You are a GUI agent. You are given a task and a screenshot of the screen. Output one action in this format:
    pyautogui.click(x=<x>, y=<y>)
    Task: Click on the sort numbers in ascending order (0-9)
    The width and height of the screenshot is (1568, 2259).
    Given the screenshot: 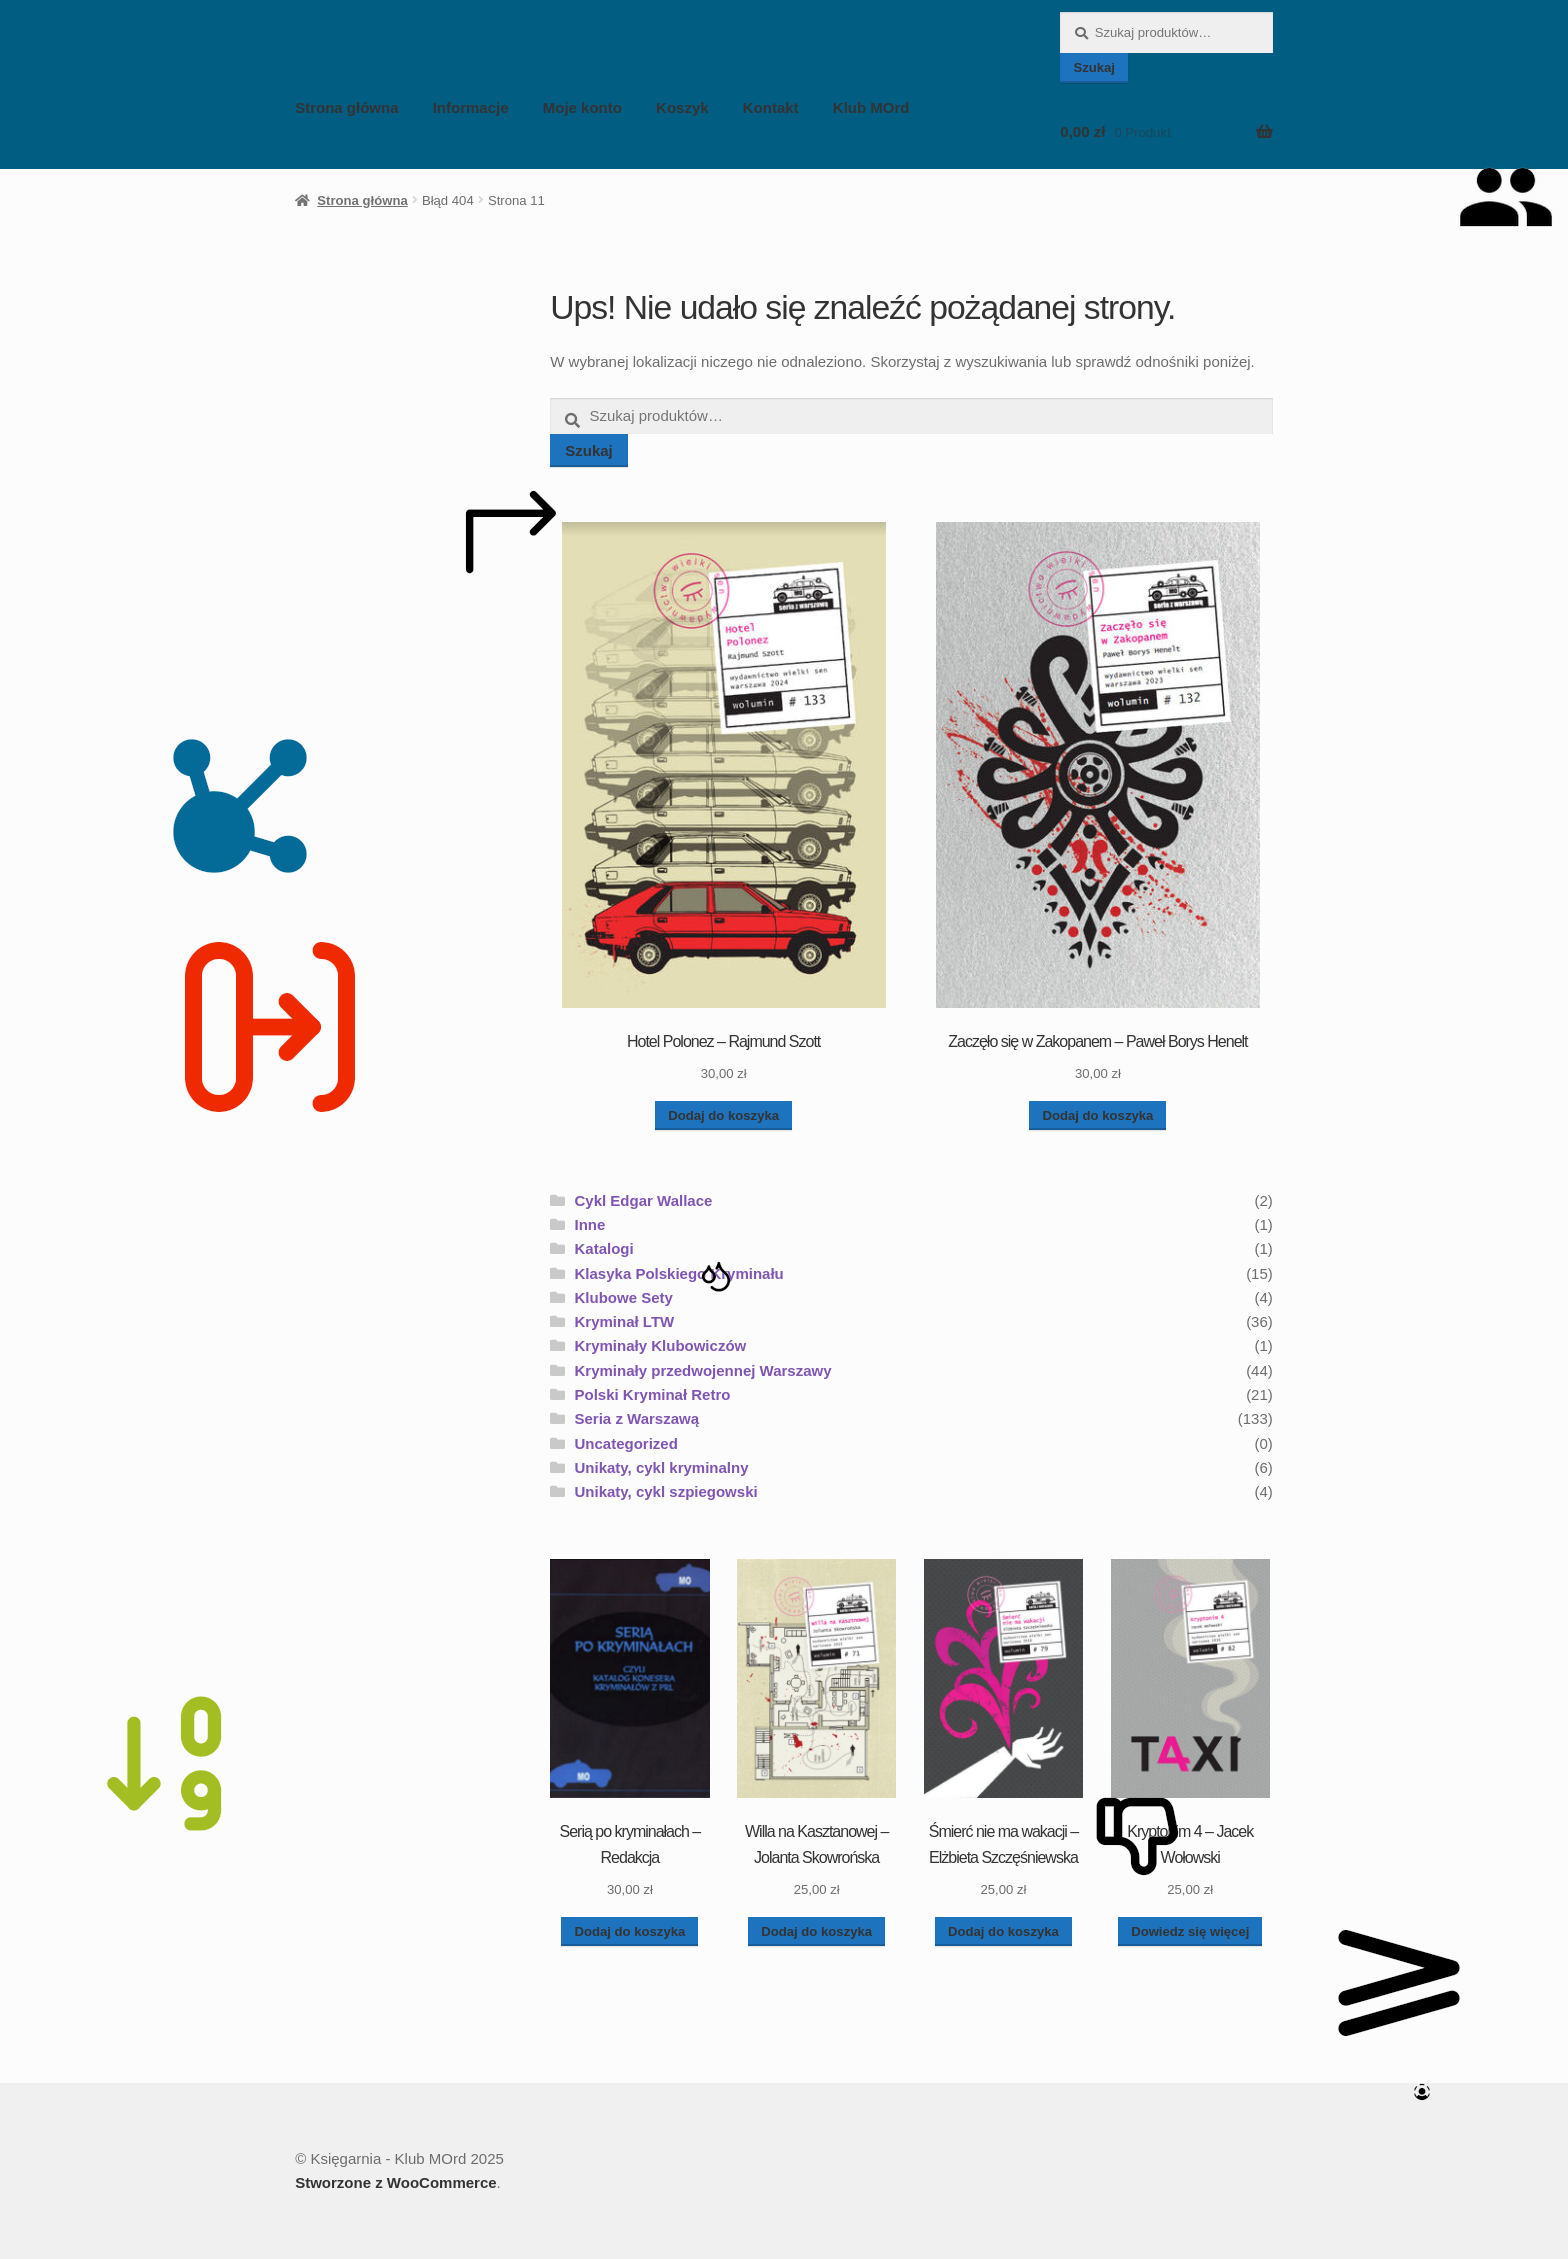 What is the action you would take?
    pyautogui.click(x=167, y=1763)
    